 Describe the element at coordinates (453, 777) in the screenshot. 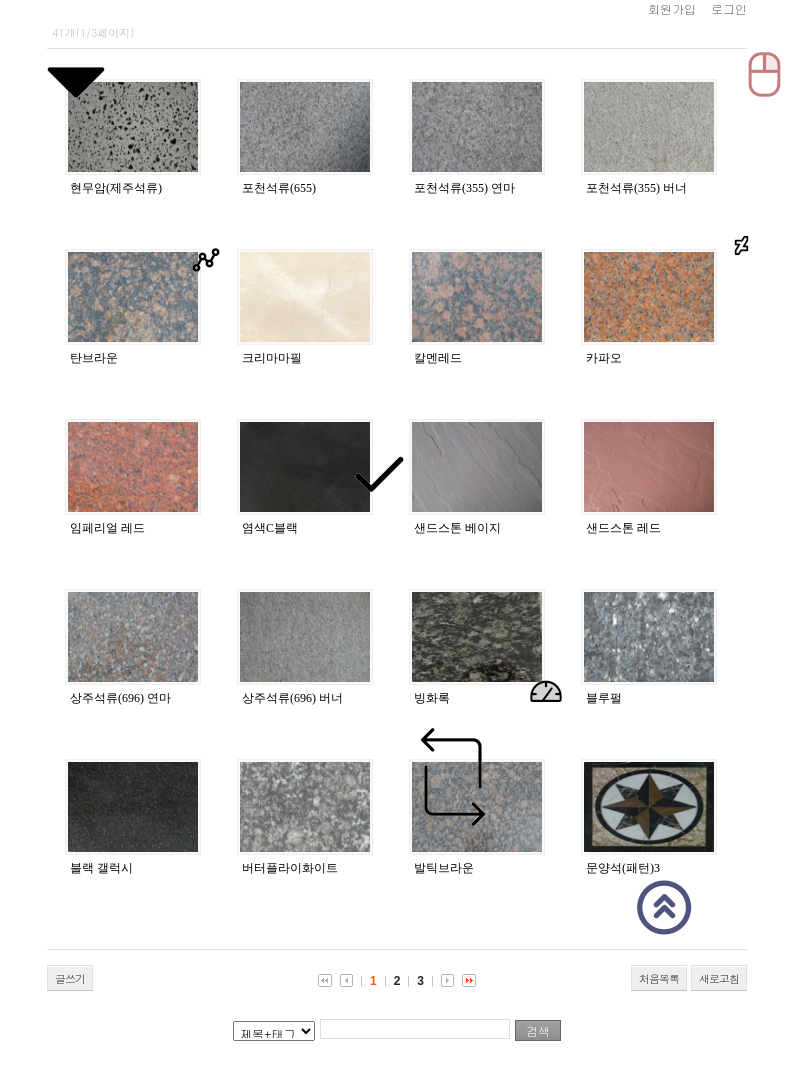

I see `rotate device orientation` at that location.